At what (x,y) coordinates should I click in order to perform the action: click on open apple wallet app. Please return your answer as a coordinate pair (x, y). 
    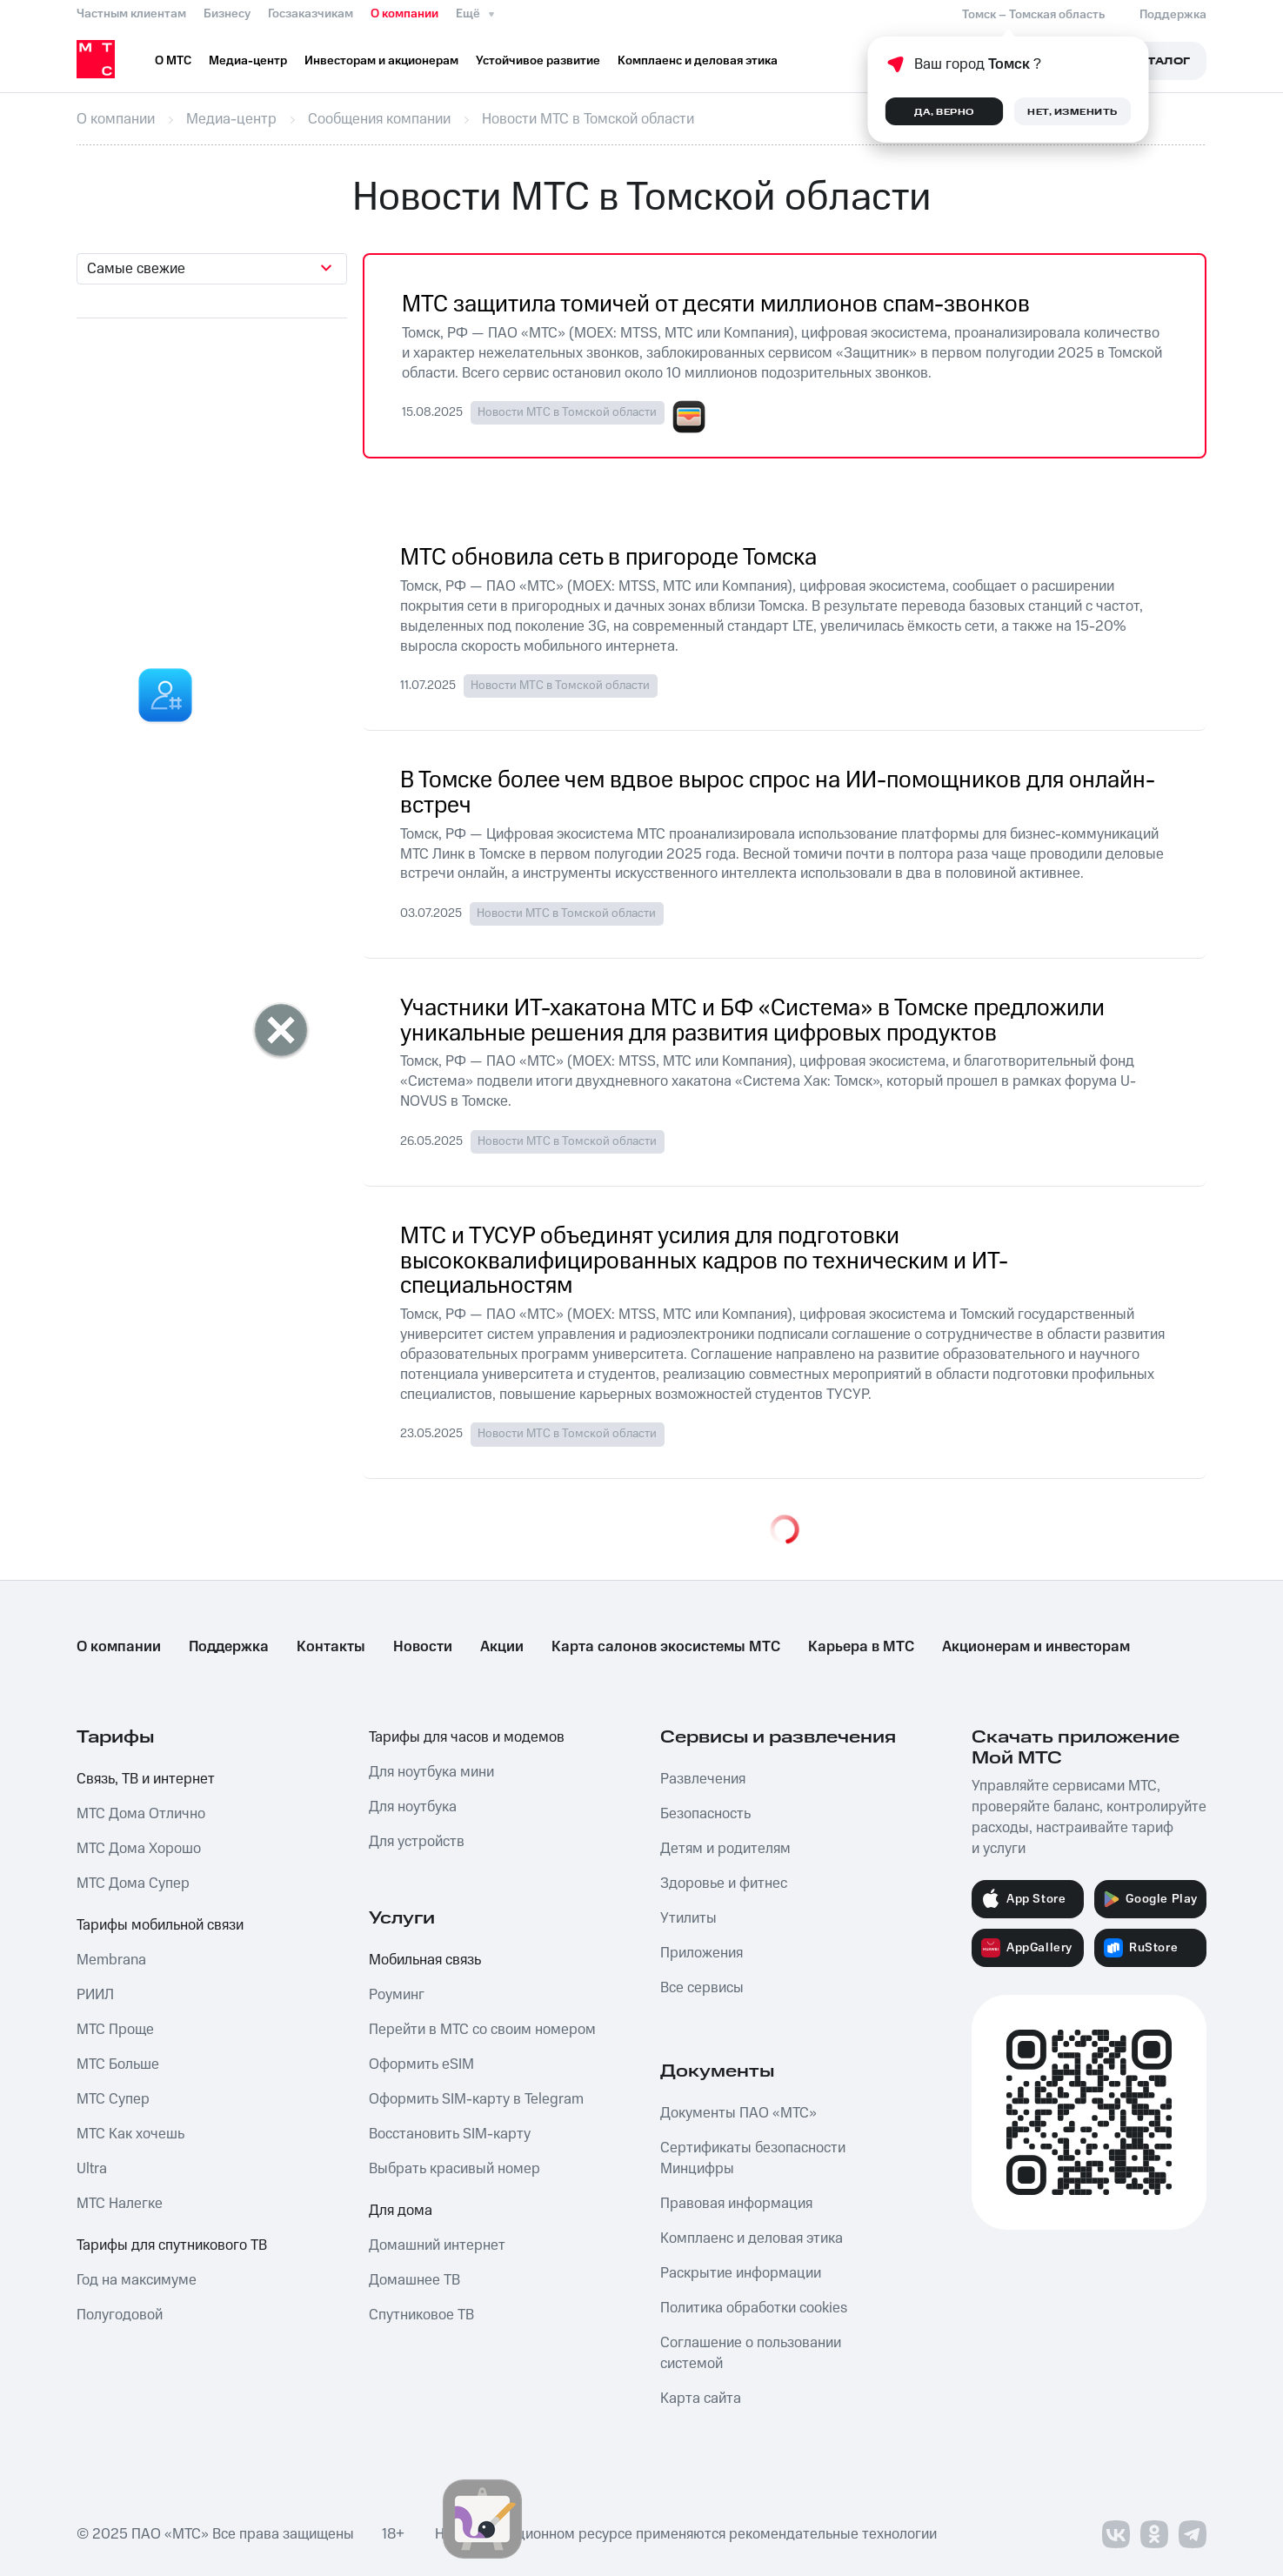
    Looking at the image, I should click on (689, 417).